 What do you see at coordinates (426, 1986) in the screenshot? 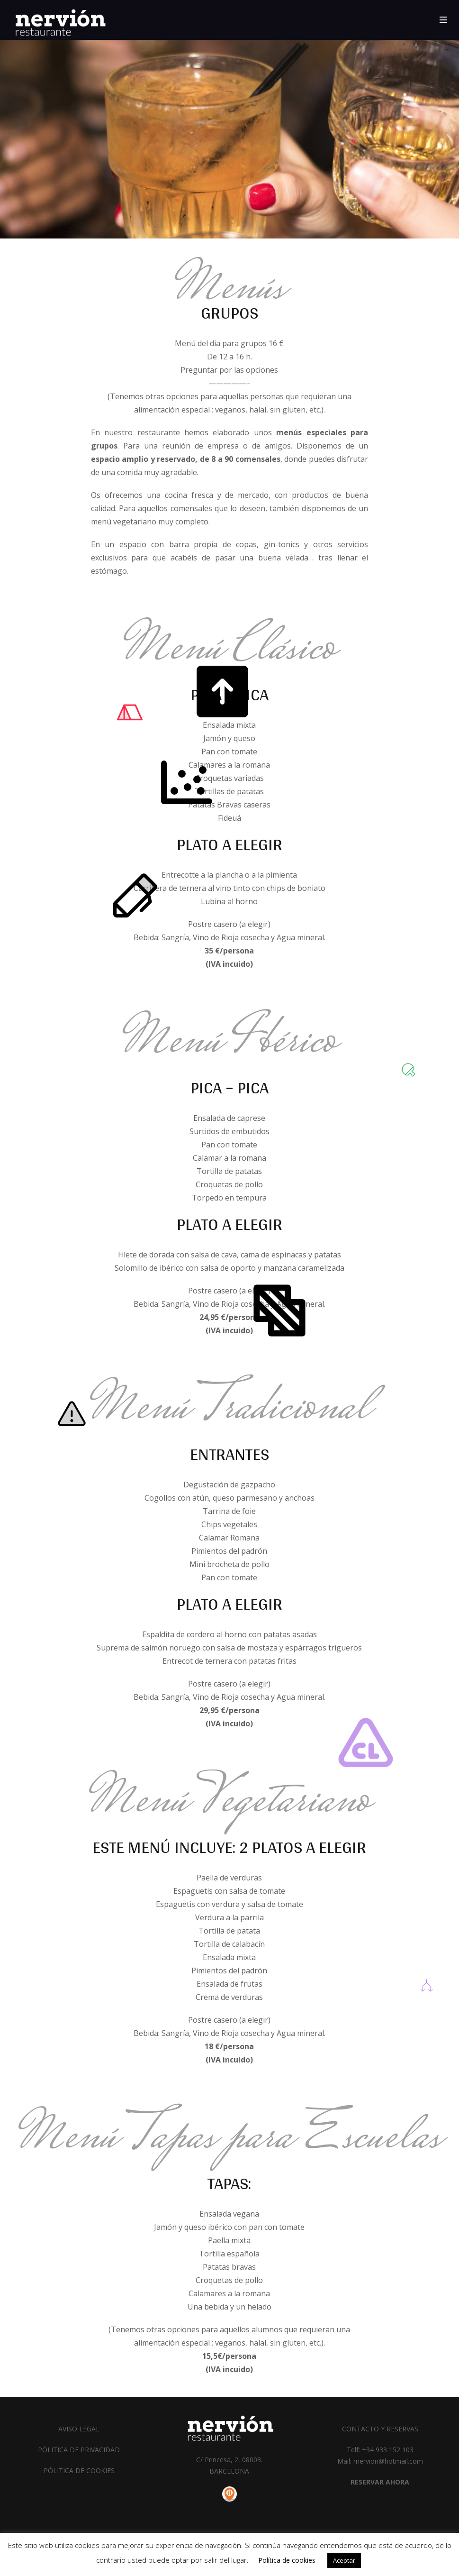
I see `split content into multiple paths` at bounding box center [426, 1986].